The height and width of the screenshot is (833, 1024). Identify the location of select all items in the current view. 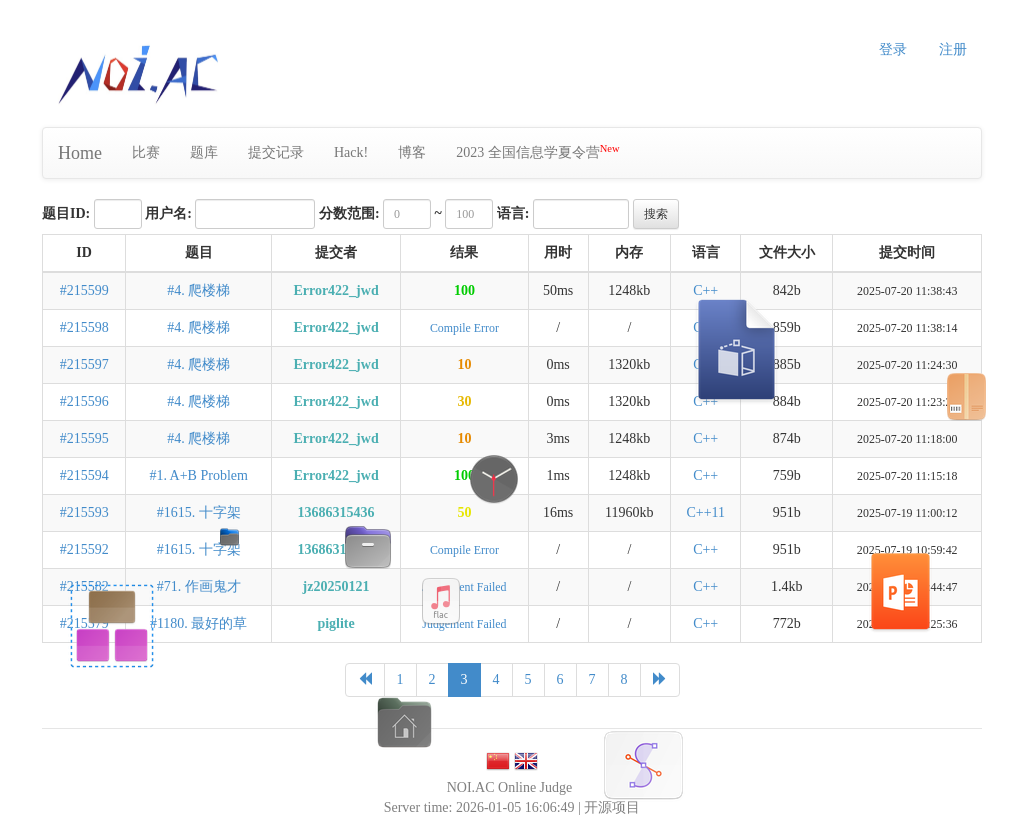
(112, 626).